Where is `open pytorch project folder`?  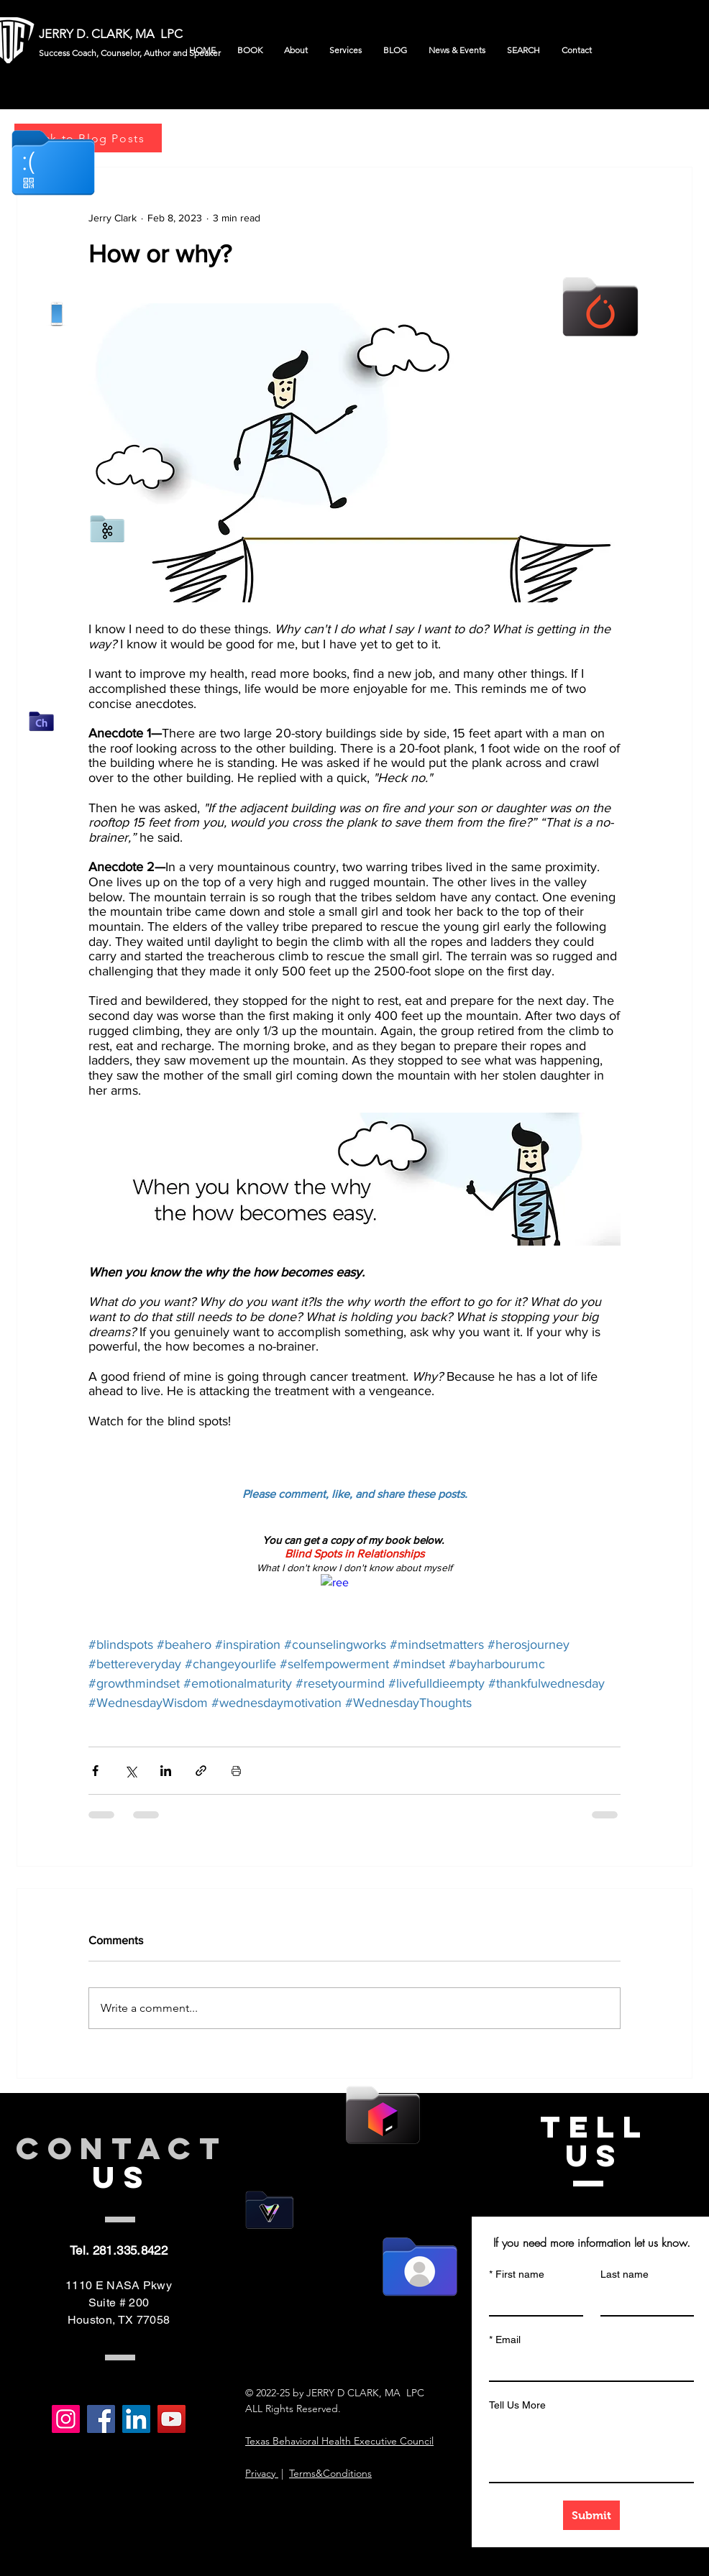
open pytorch project folder is located at coordinates (600, 308).